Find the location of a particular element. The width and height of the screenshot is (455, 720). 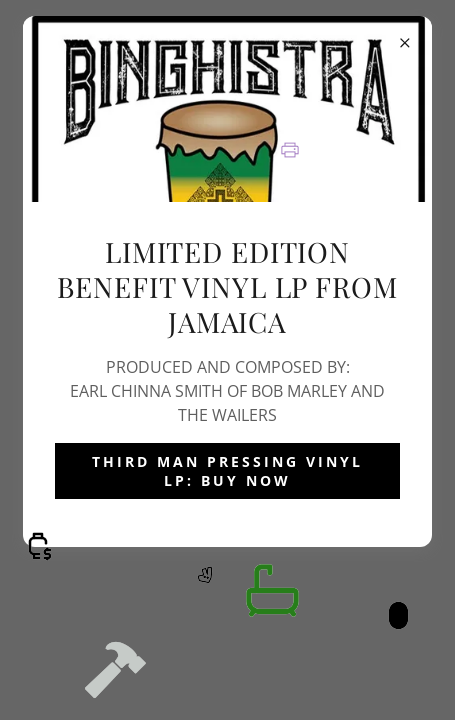

view payment or finance features on your smartwatch is located at coordinates (38, 546).